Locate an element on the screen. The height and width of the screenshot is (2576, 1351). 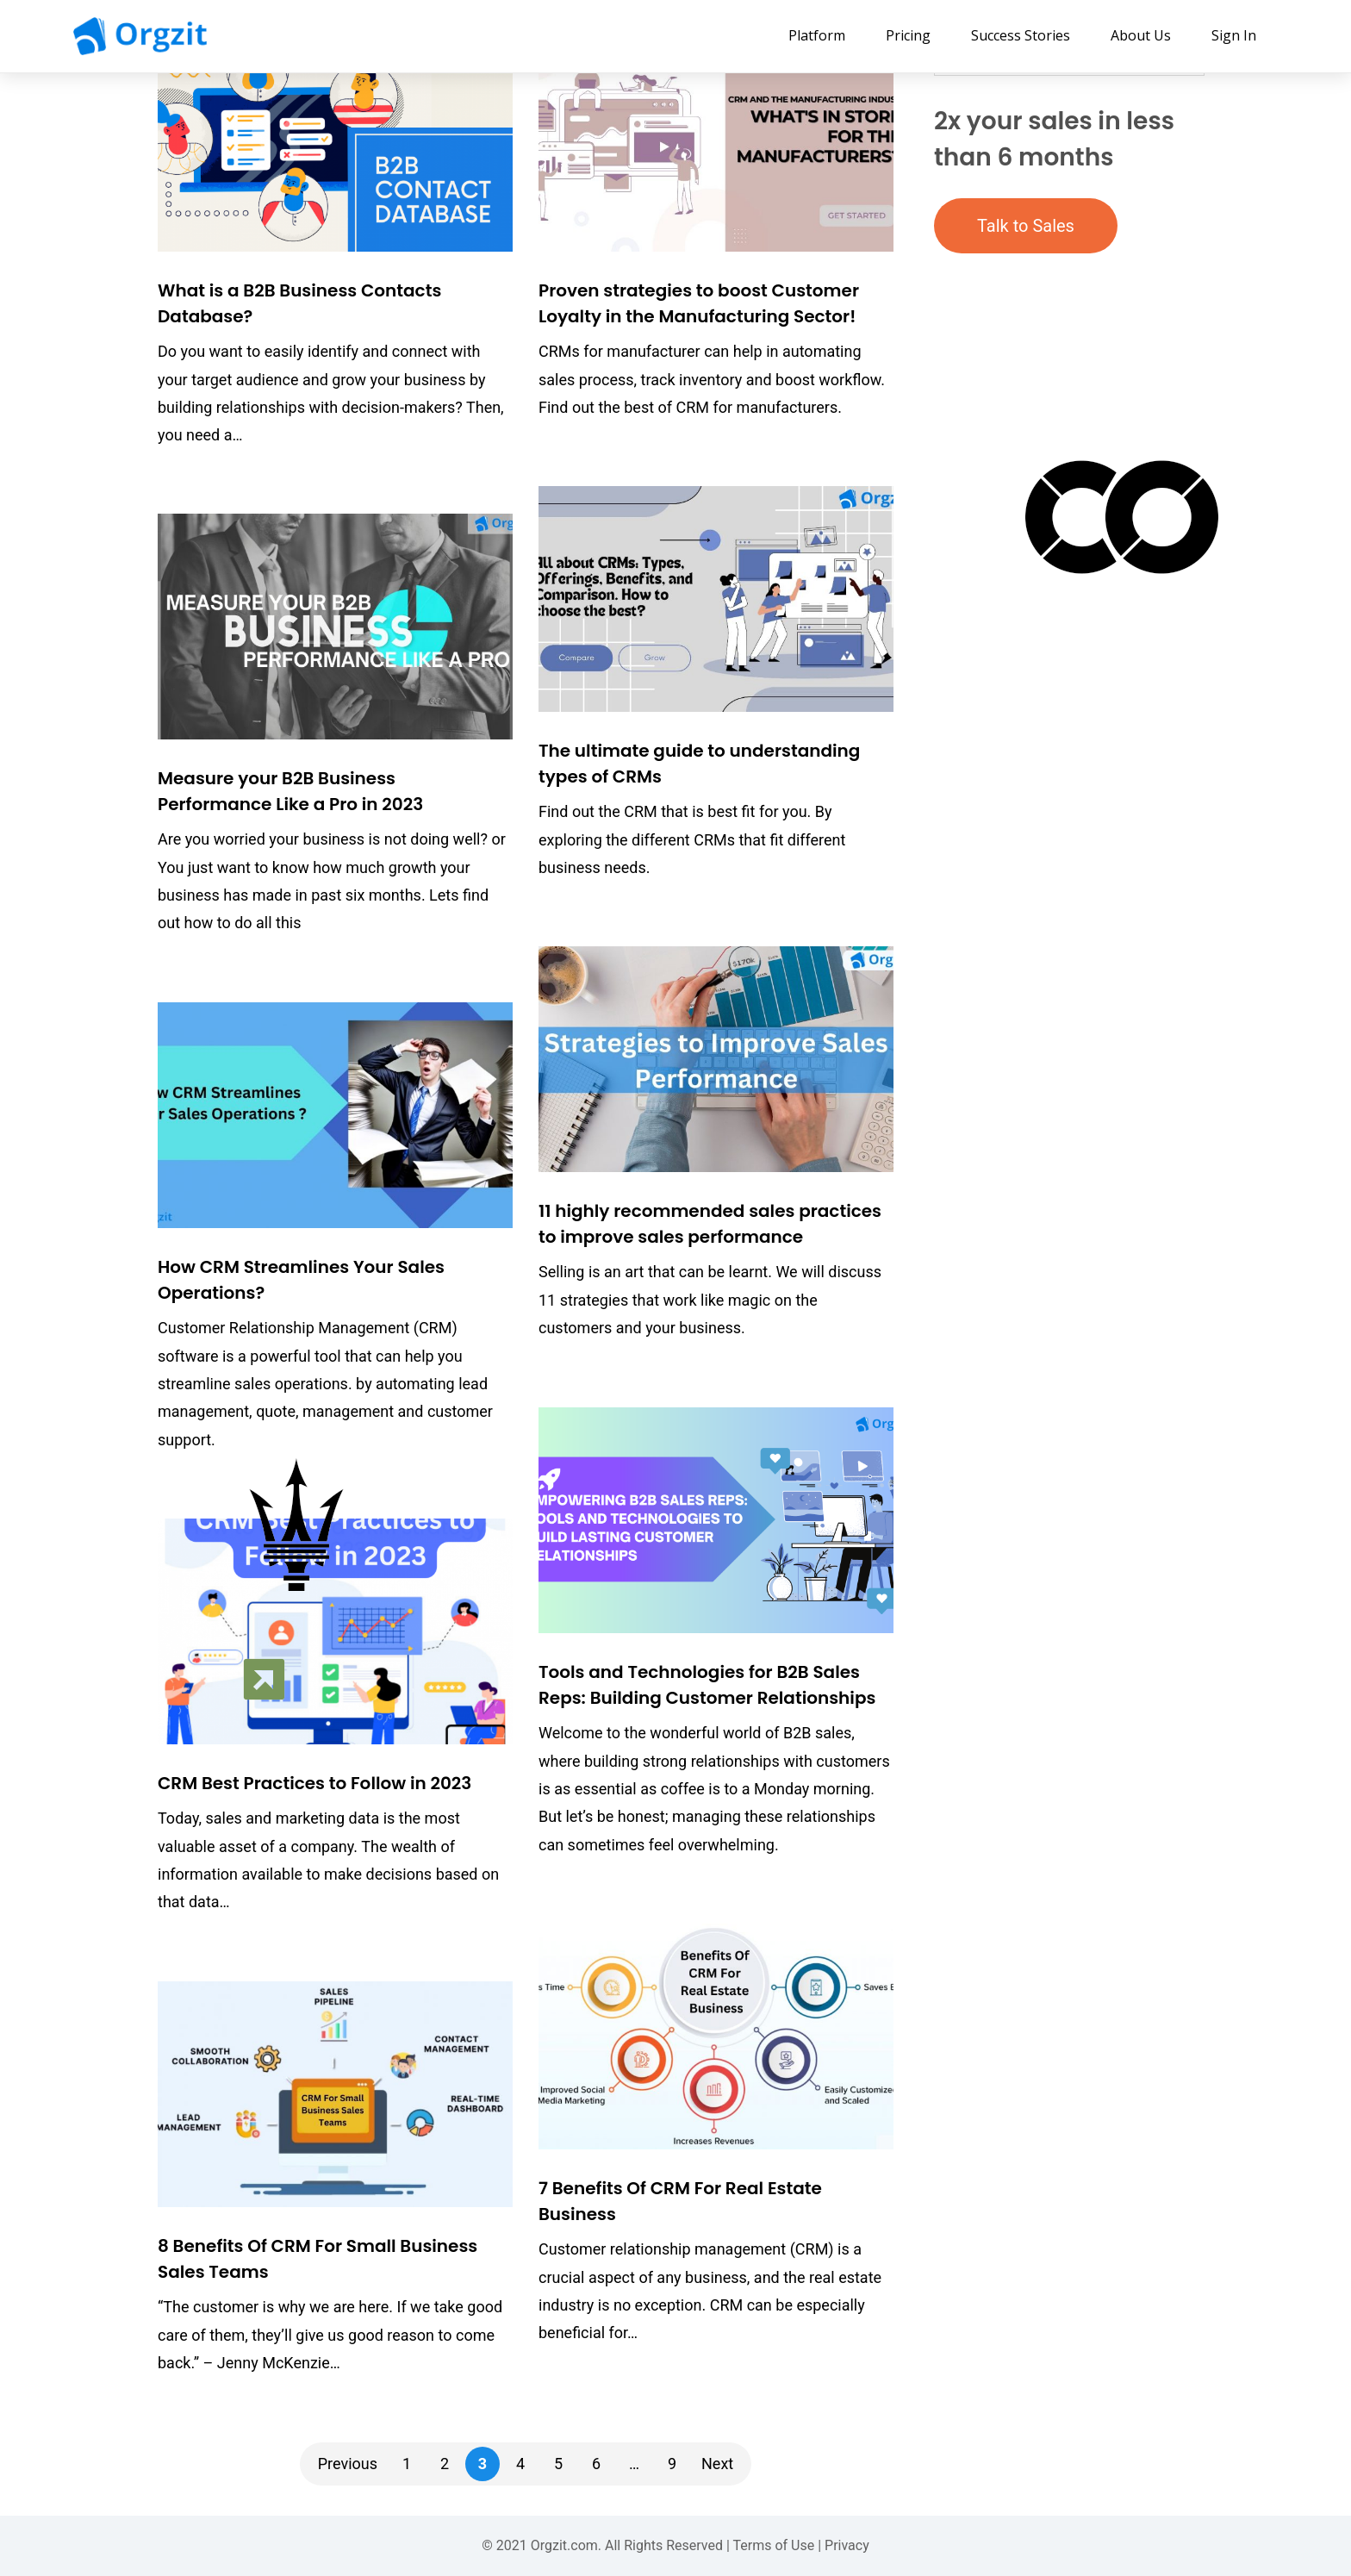
open google colab is located at coordinates (1122, 517).